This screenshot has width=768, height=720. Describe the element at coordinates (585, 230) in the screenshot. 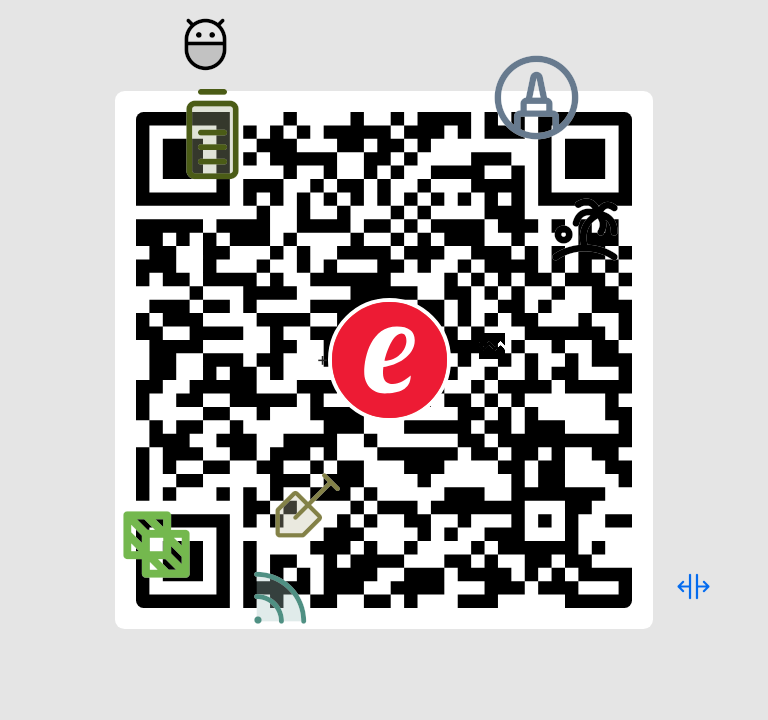

I see `indicates vacation or travel mode` at that location.